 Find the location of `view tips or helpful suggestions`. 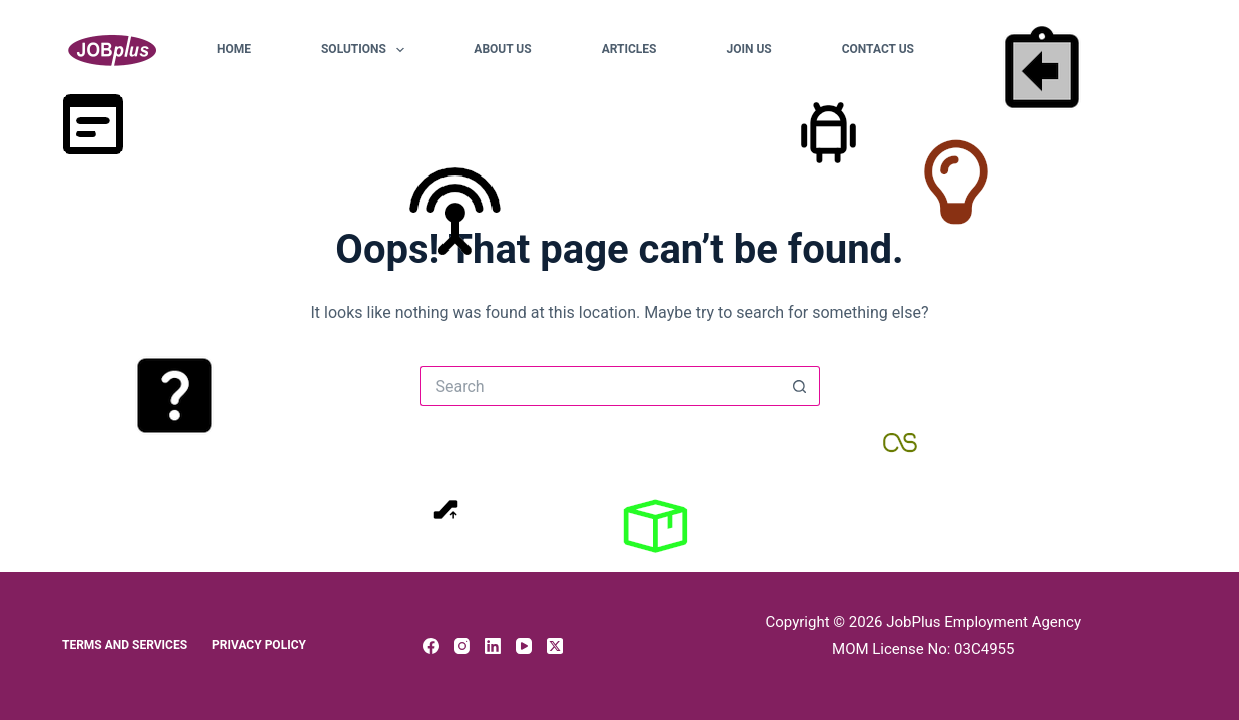

view tips or helpful suggestions is located at coordinates (956, 182).